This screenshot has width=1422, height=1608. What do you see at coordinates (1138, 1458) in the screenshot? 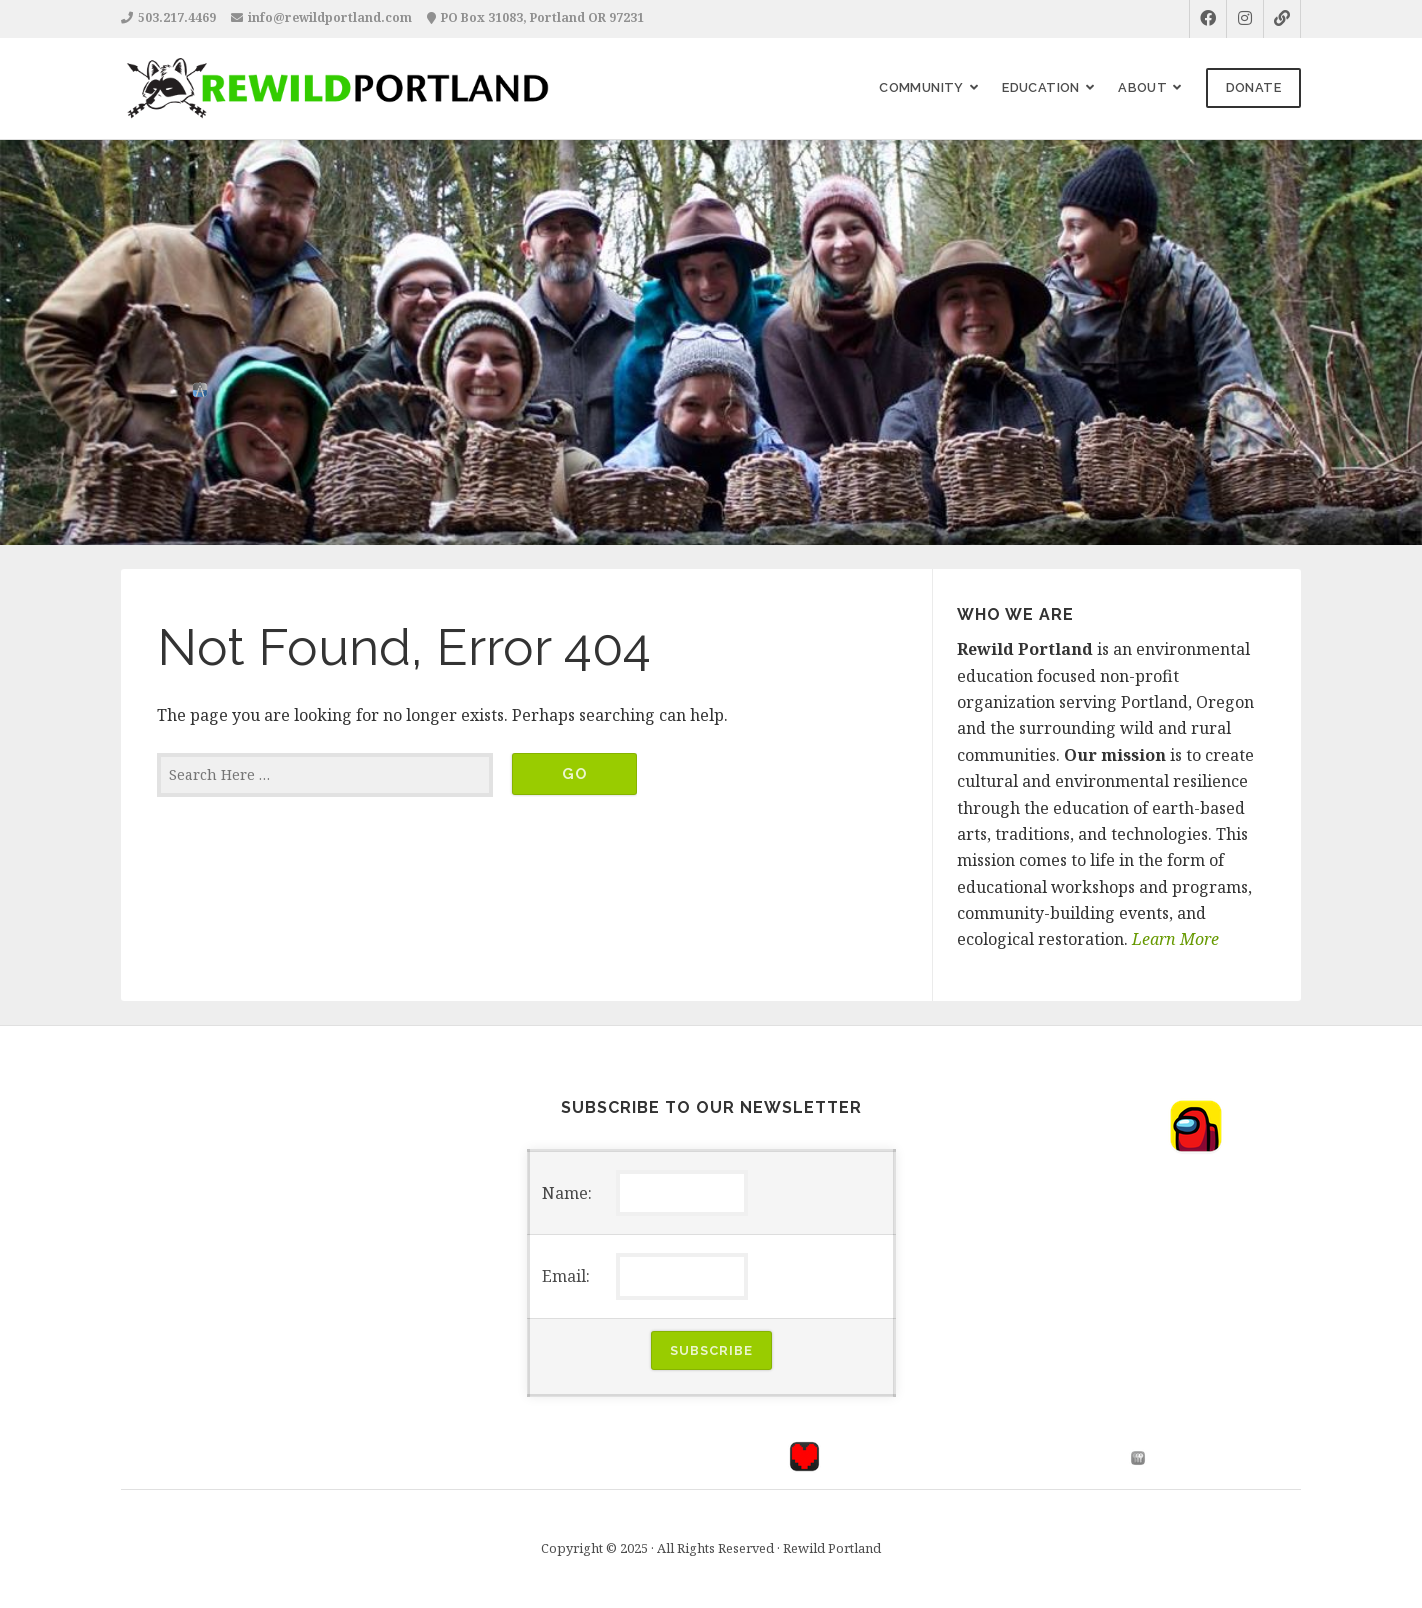
I see `open the passwords app to manage saved credentials` at bounding box center [1138, 1458].